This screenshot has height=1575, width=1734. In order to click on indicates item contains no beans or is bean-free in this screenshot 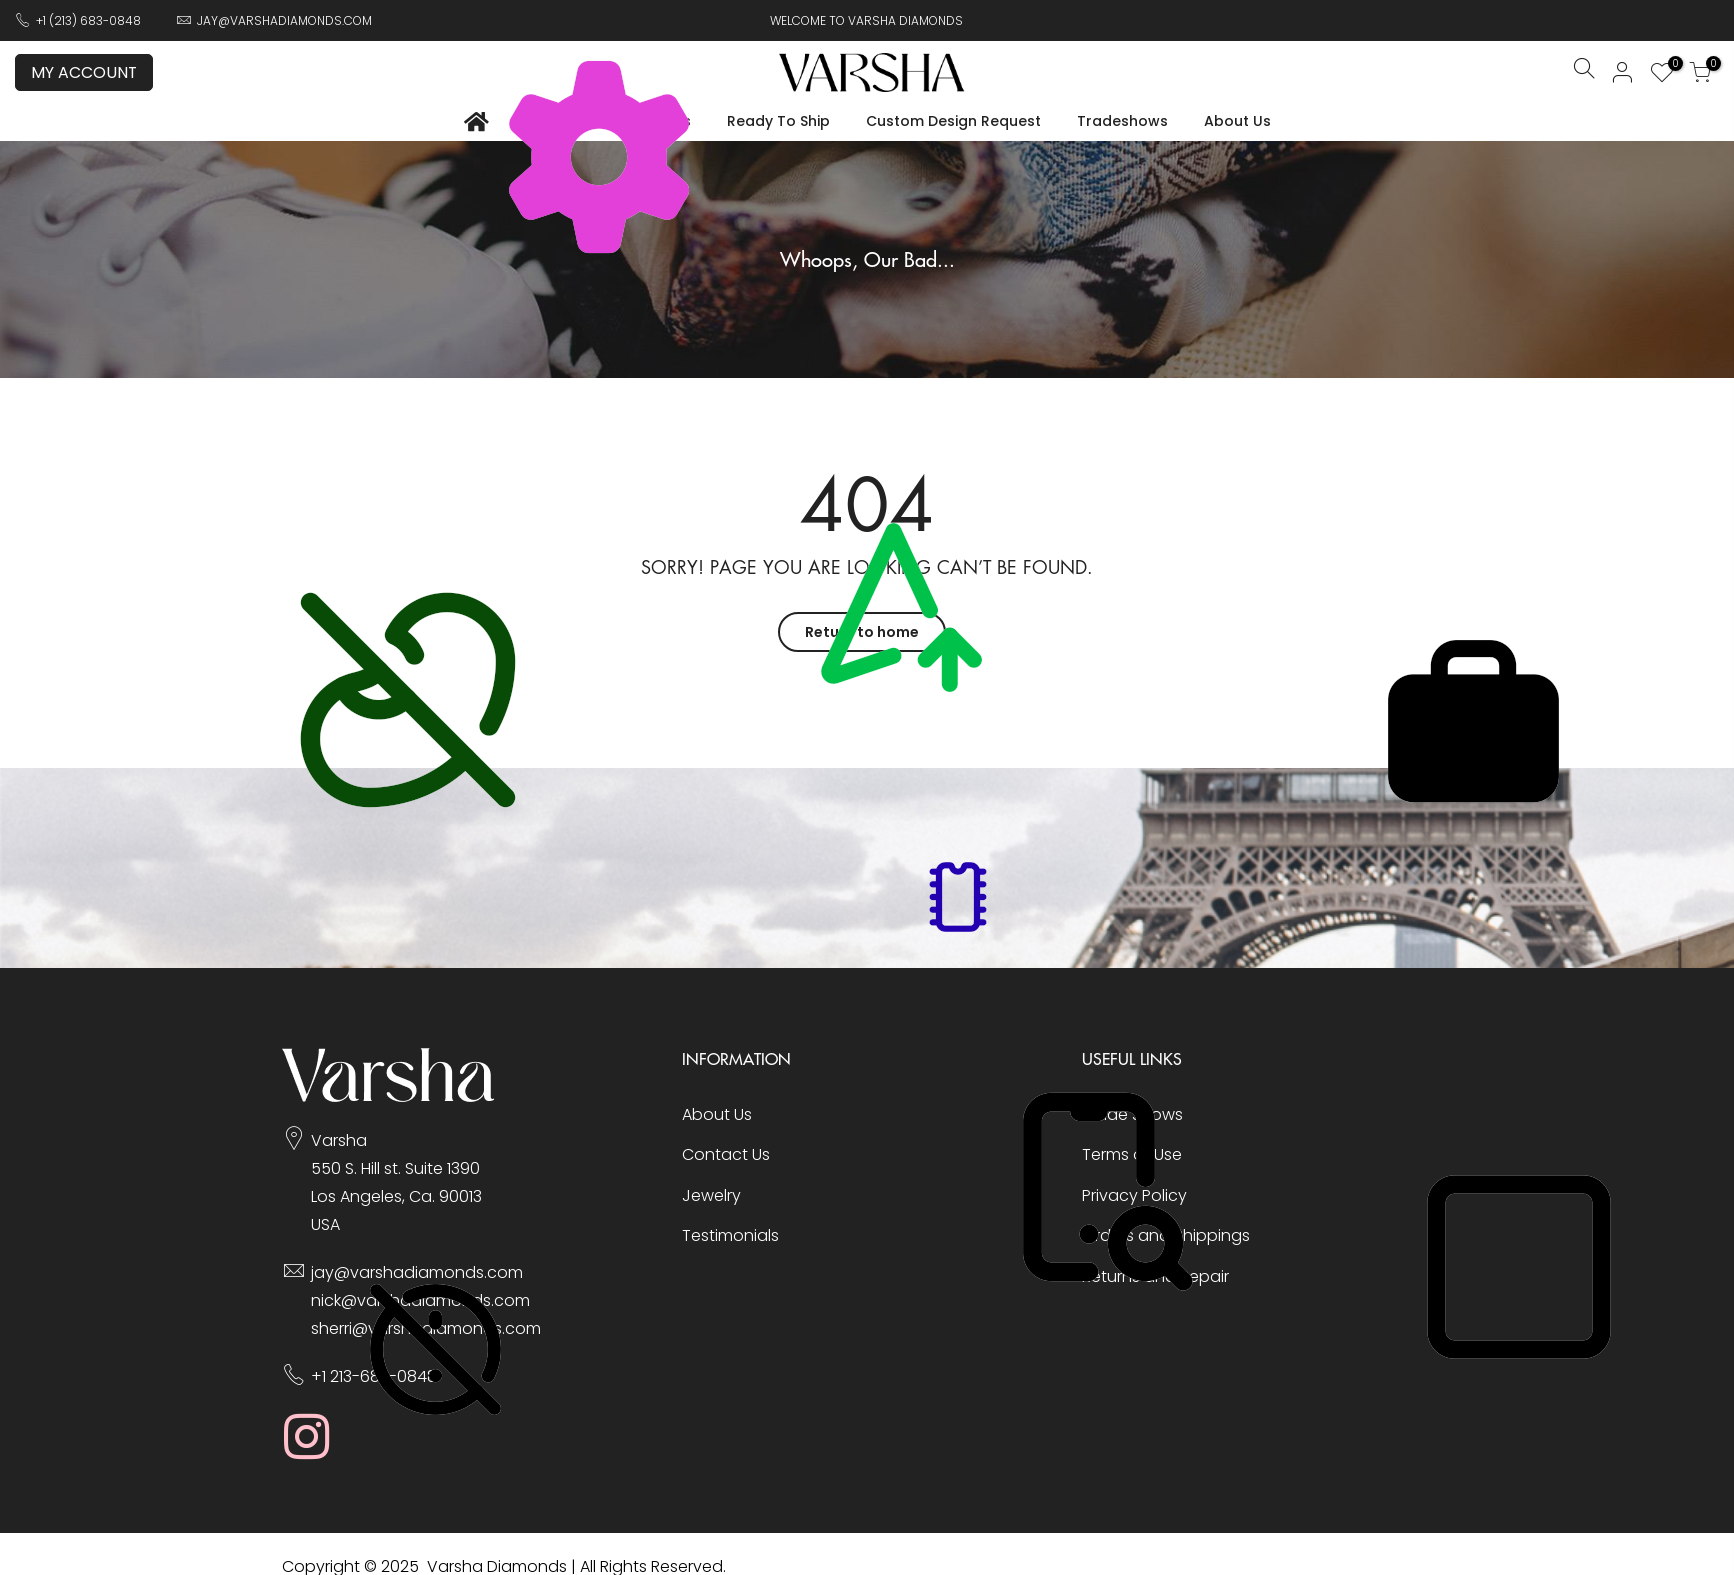, I will do `click(408, 700)`.